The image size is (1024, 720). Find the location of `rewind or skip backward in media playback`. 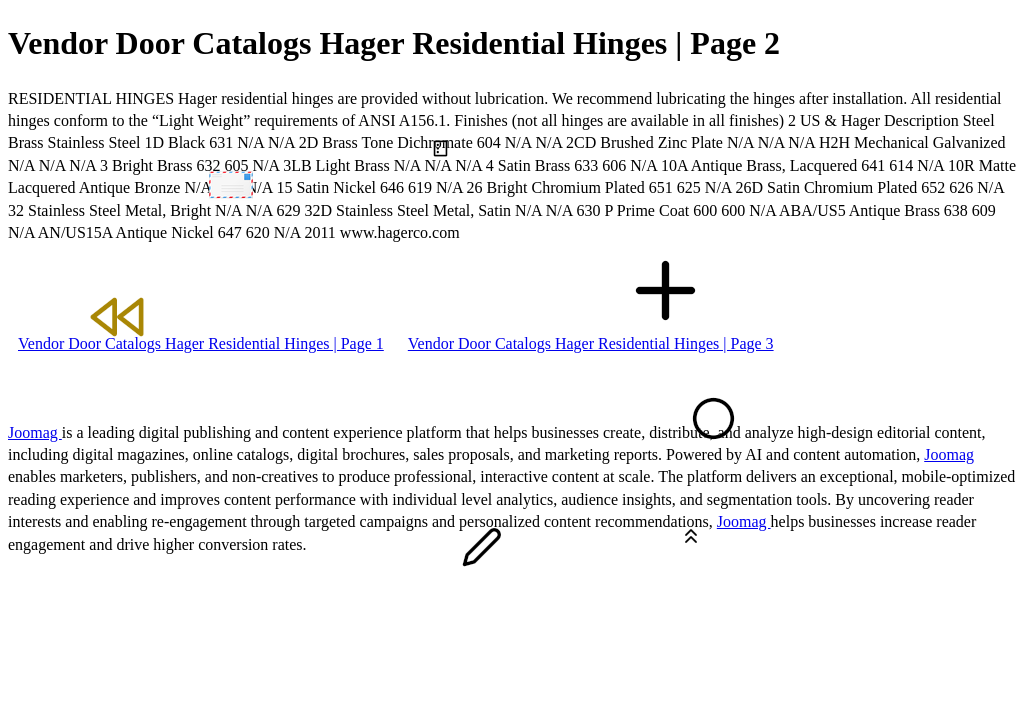

rewind or skip backward in media playback is located at coordinates (117, 317).